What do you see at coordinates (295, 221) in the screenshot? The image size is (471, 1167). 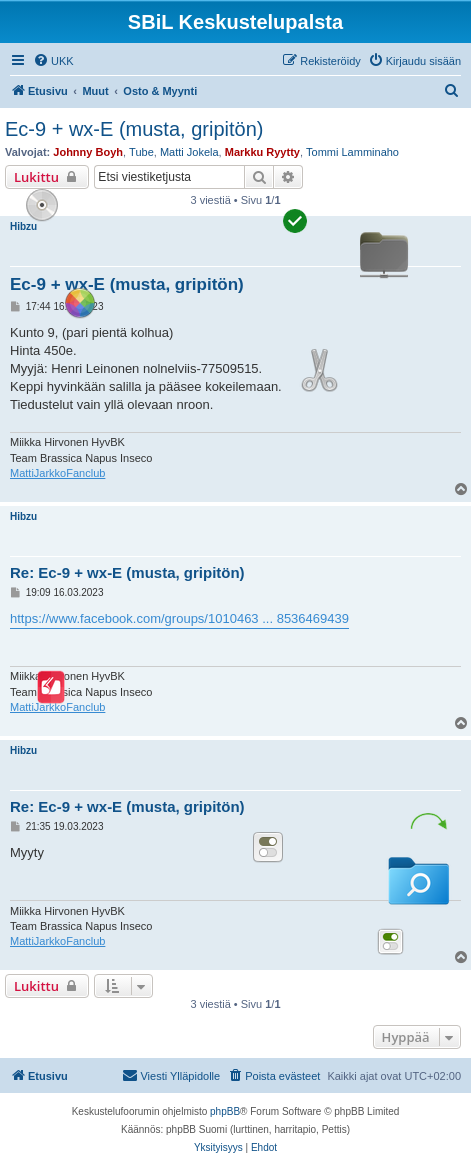 I see `apply email filters to your mailbox` at bounding box center [295, 221].